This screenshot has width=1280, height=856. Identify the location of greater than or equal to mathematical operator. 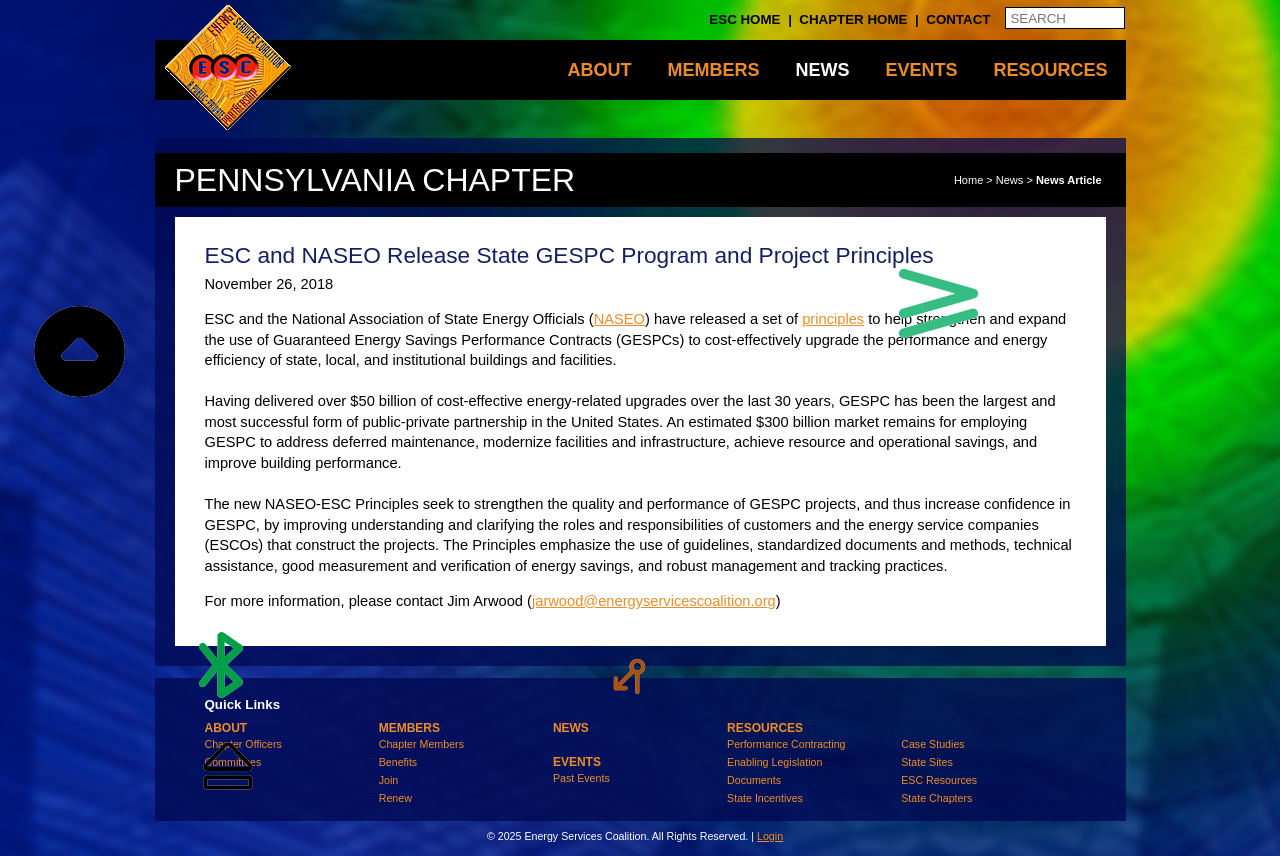
(938, 303).